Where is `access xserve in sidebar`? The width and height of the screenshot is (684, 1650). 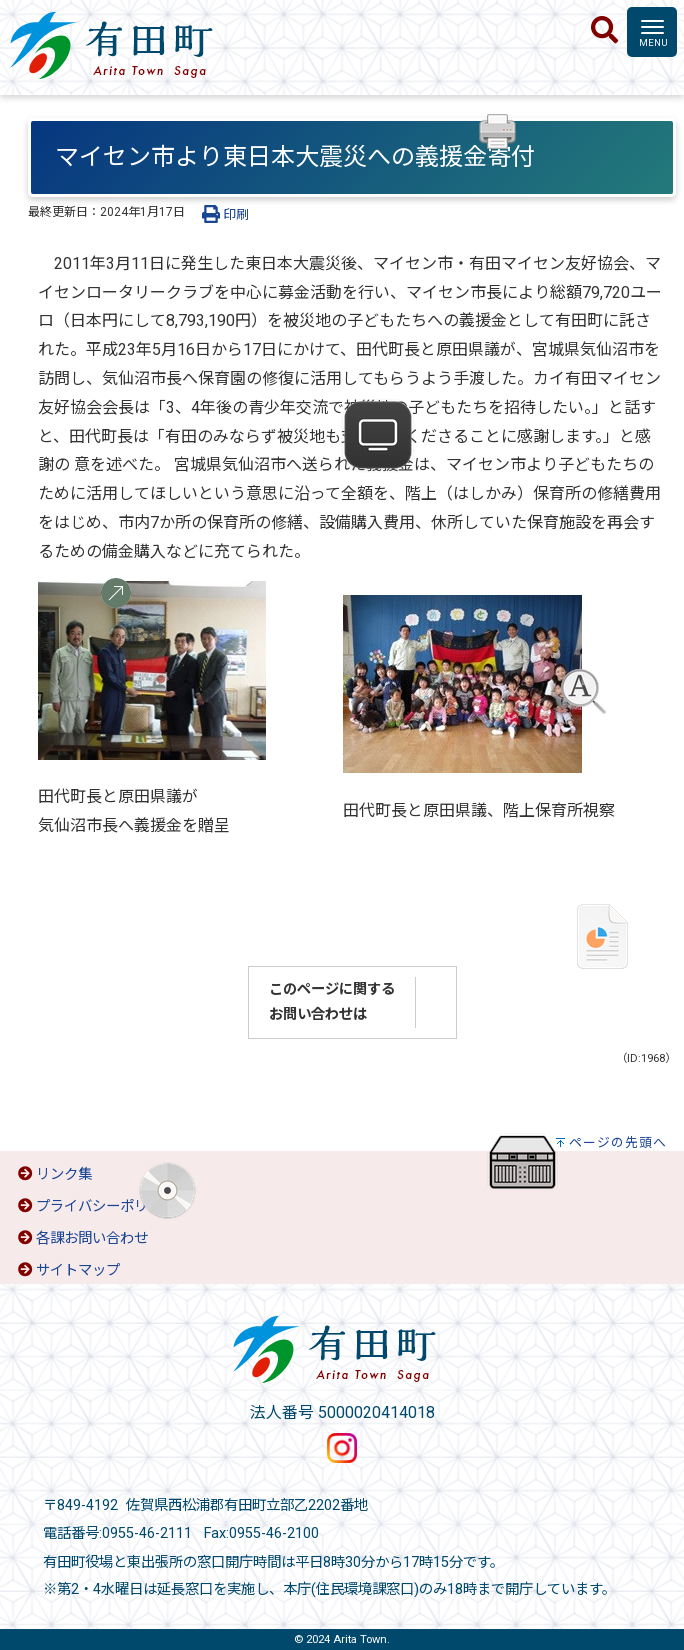 access xserve in sidebar is located at coordinates (522, 1160).